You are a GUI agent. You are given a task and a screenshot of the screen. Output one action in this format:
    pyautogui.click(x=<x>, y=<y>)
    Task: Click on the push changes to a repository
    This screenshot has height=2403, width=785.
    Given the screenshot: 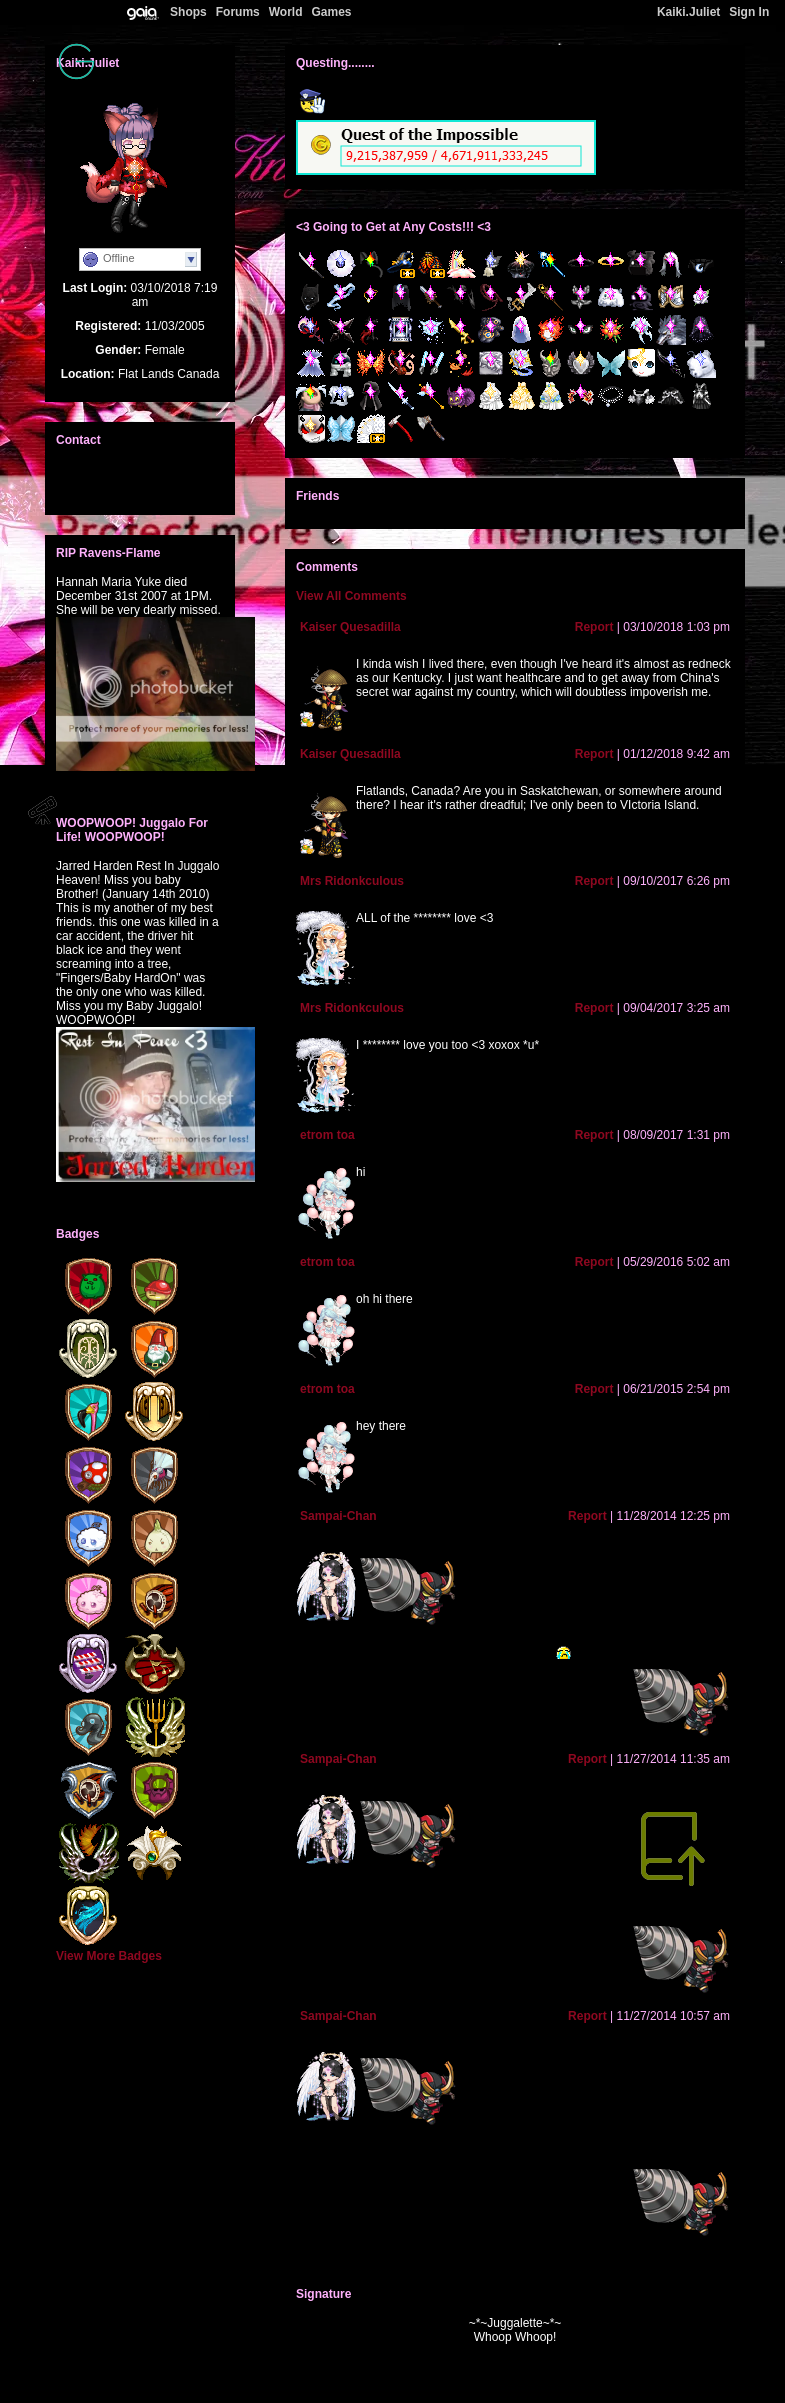 What is the action you would take?
    pyautogui.click(x=669, y=1849)
    